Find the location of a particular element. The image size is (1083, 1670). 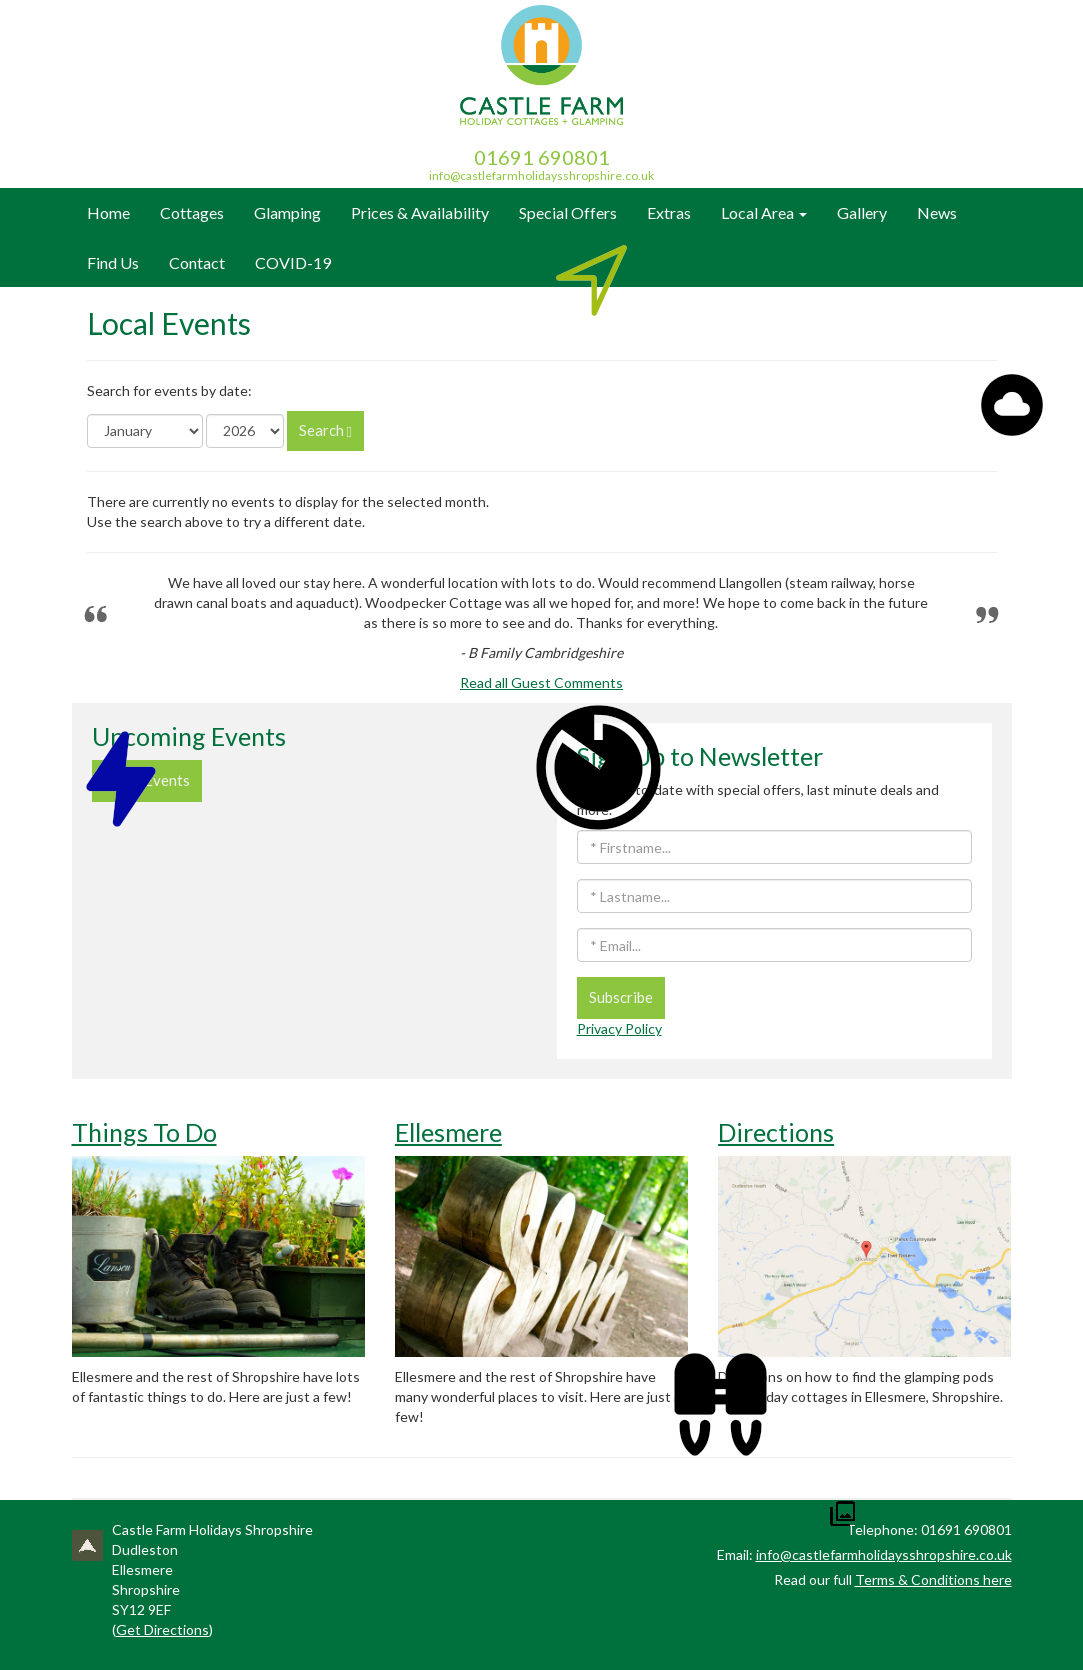

access cloud storage is located at coordinates (1012, 405).